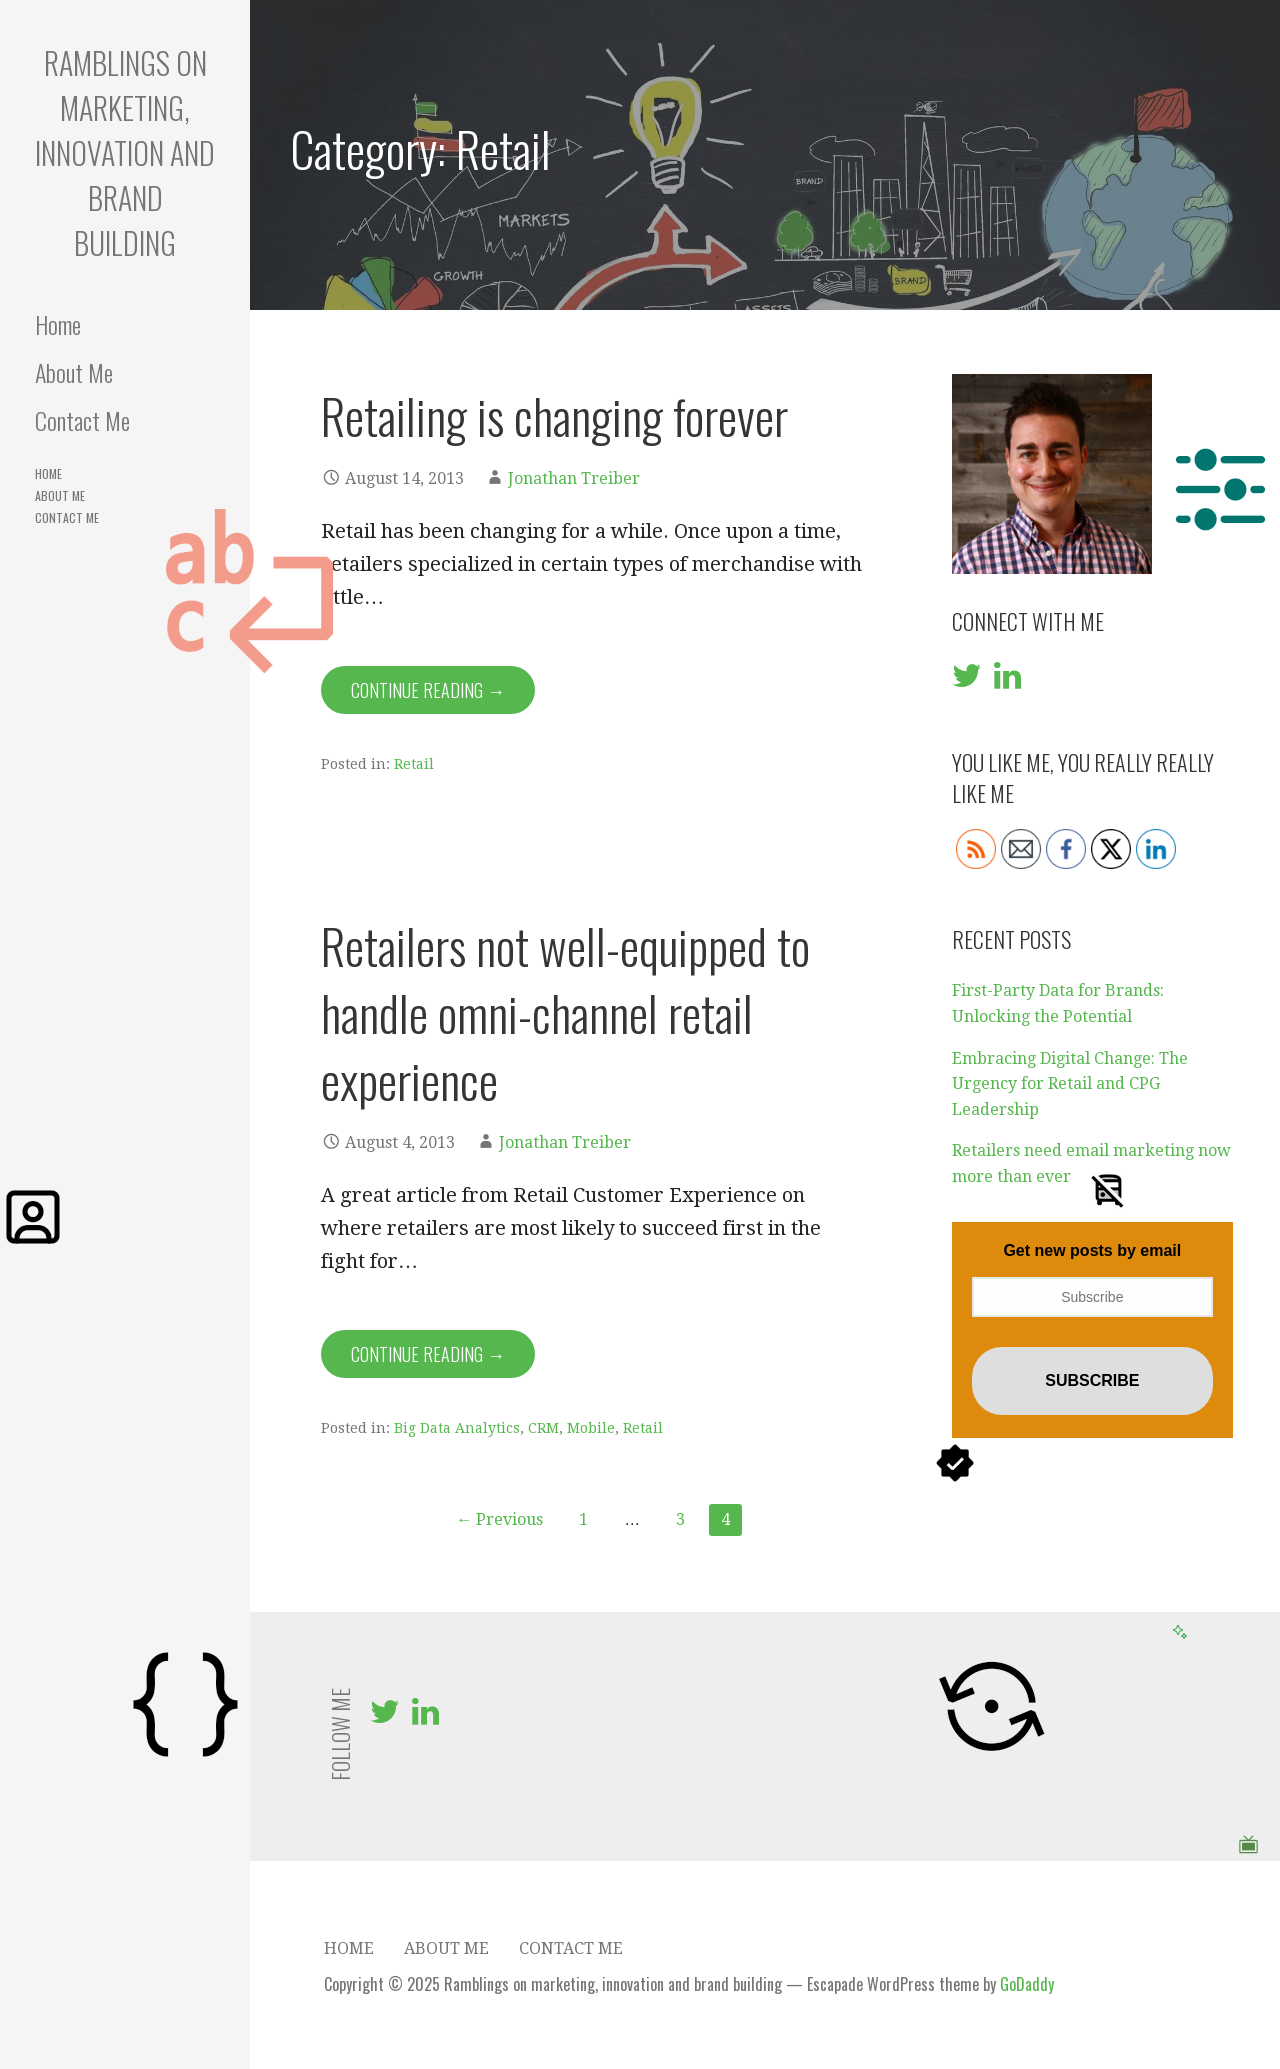 The image size is (1280, 2069). Describe the element at coordinates (1180, 1632) in the screenshot. I see `indicates AI-generated or enhanced content` at that location.